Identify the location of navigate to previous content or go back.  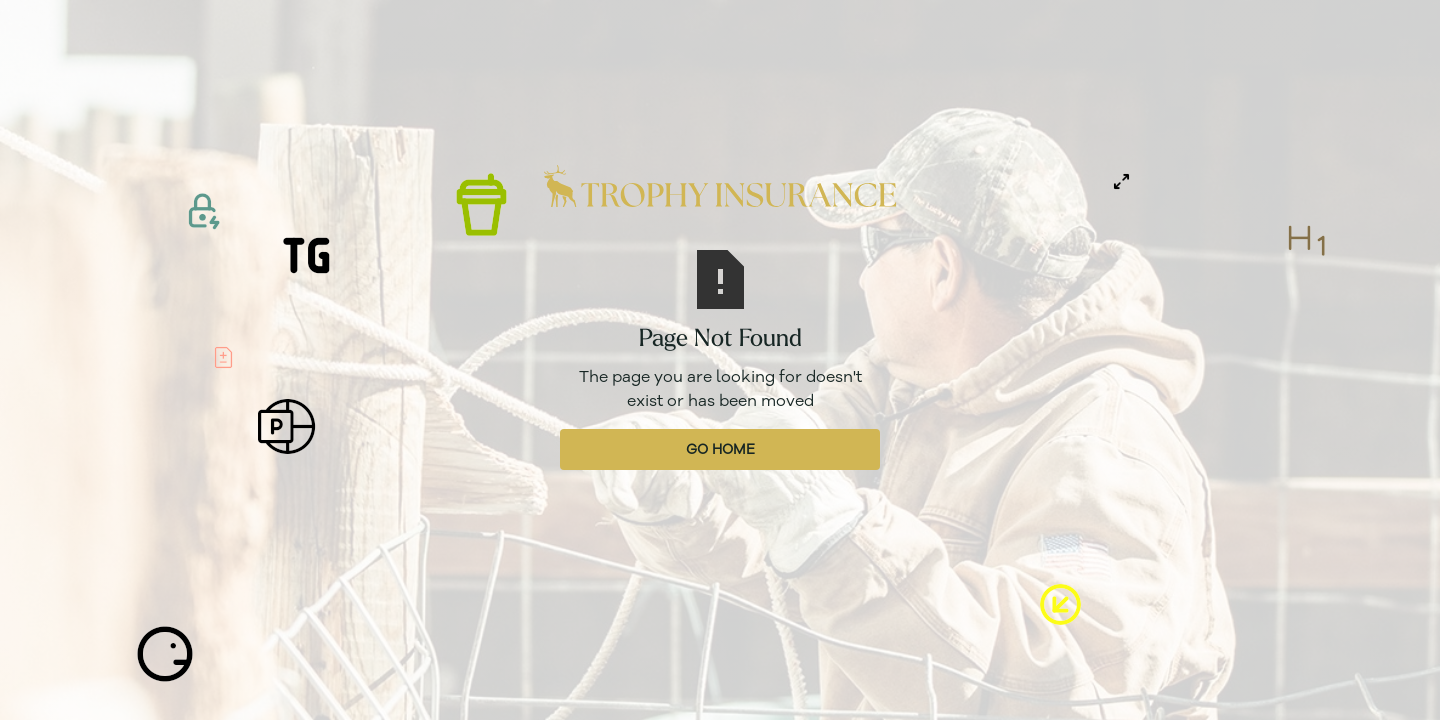
(1060, 604).